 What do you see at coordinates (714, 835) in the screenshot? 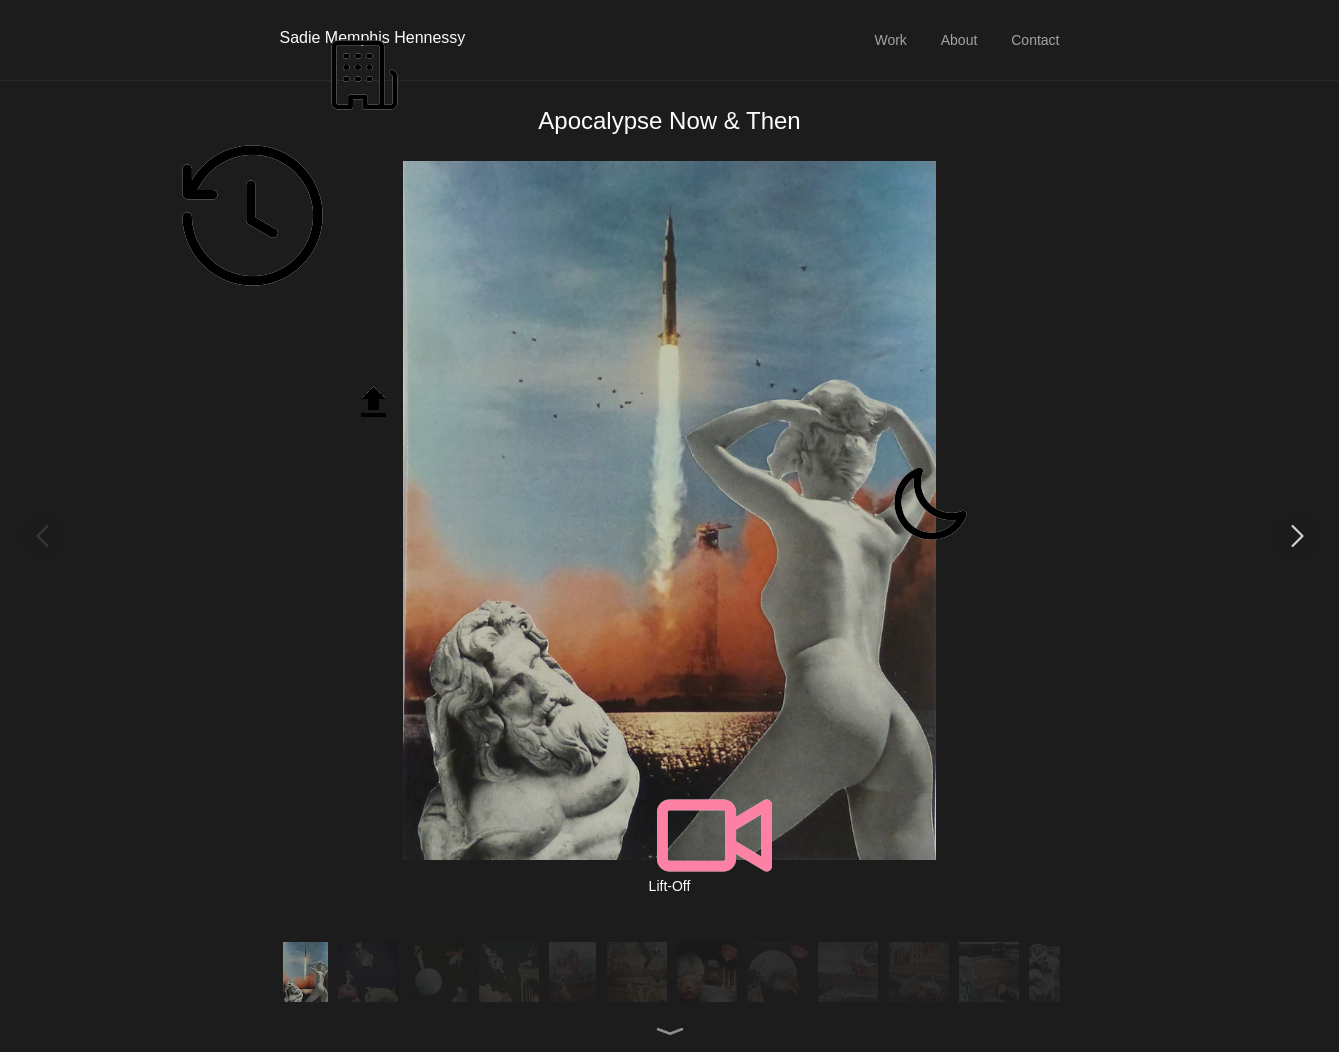
I see `start a video call` at bounding box center [714, 835].